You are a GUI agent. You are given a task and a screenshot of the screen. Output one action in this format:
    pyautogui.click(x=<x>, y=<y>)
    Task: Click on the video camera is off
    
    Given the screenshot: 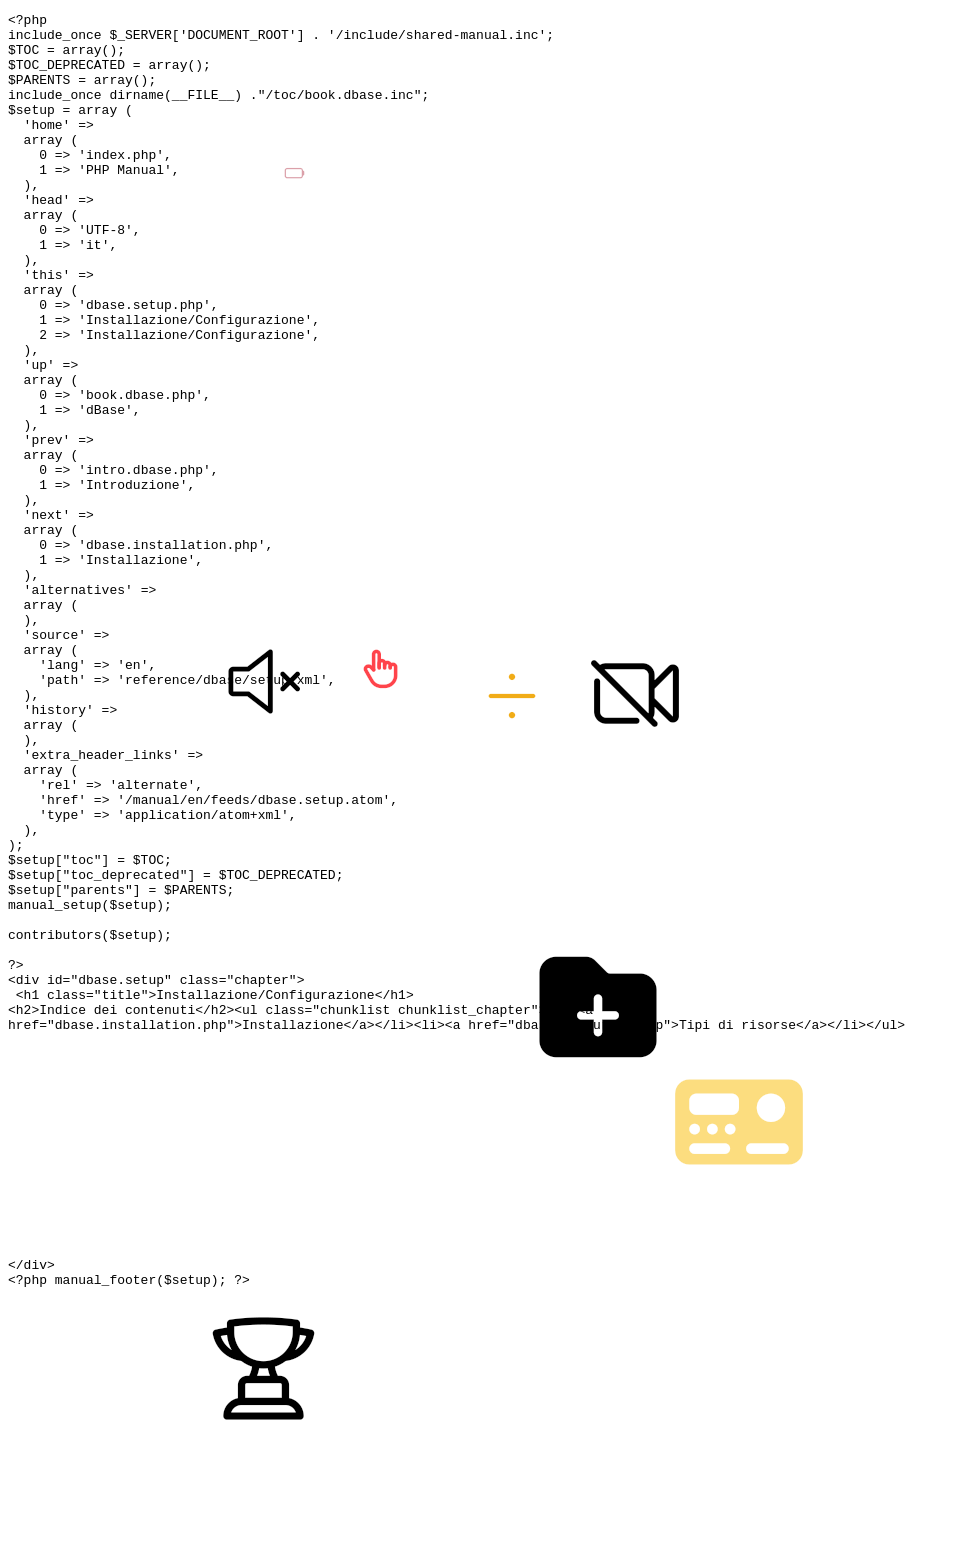 What is the action you would take?
    pyautogui.click(x=636, y=693)
    